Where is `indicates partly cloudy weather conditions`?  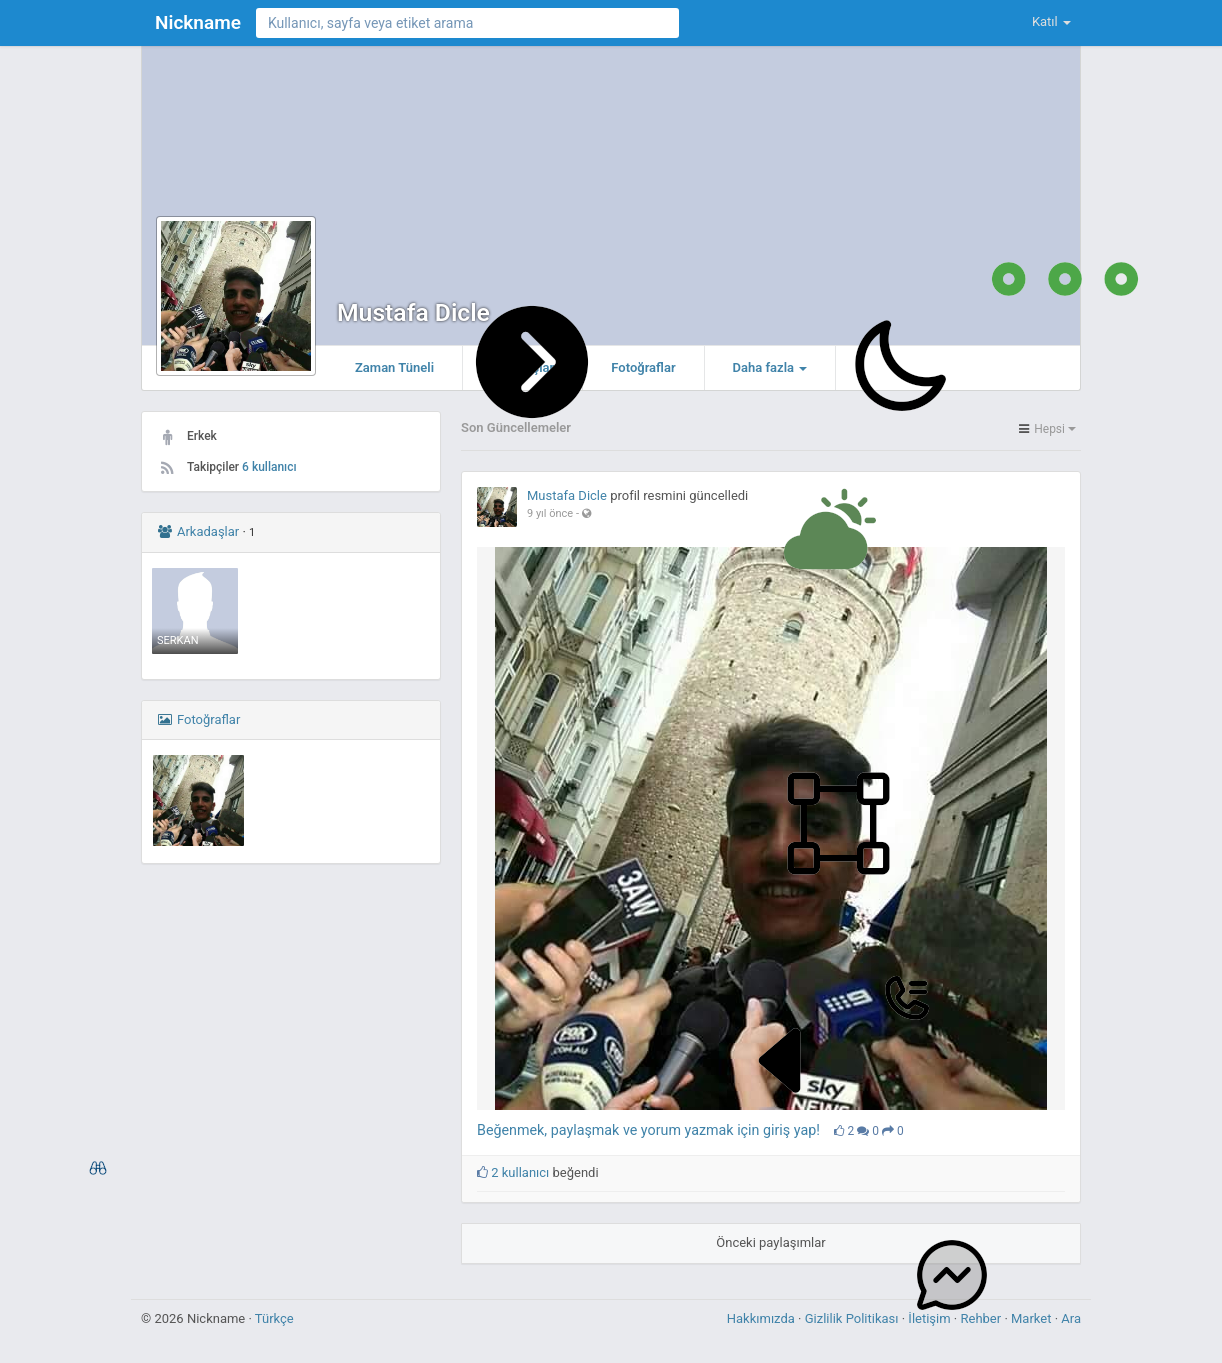 indicates partly cloudy weather conditions is located at coordinates (830, 529).